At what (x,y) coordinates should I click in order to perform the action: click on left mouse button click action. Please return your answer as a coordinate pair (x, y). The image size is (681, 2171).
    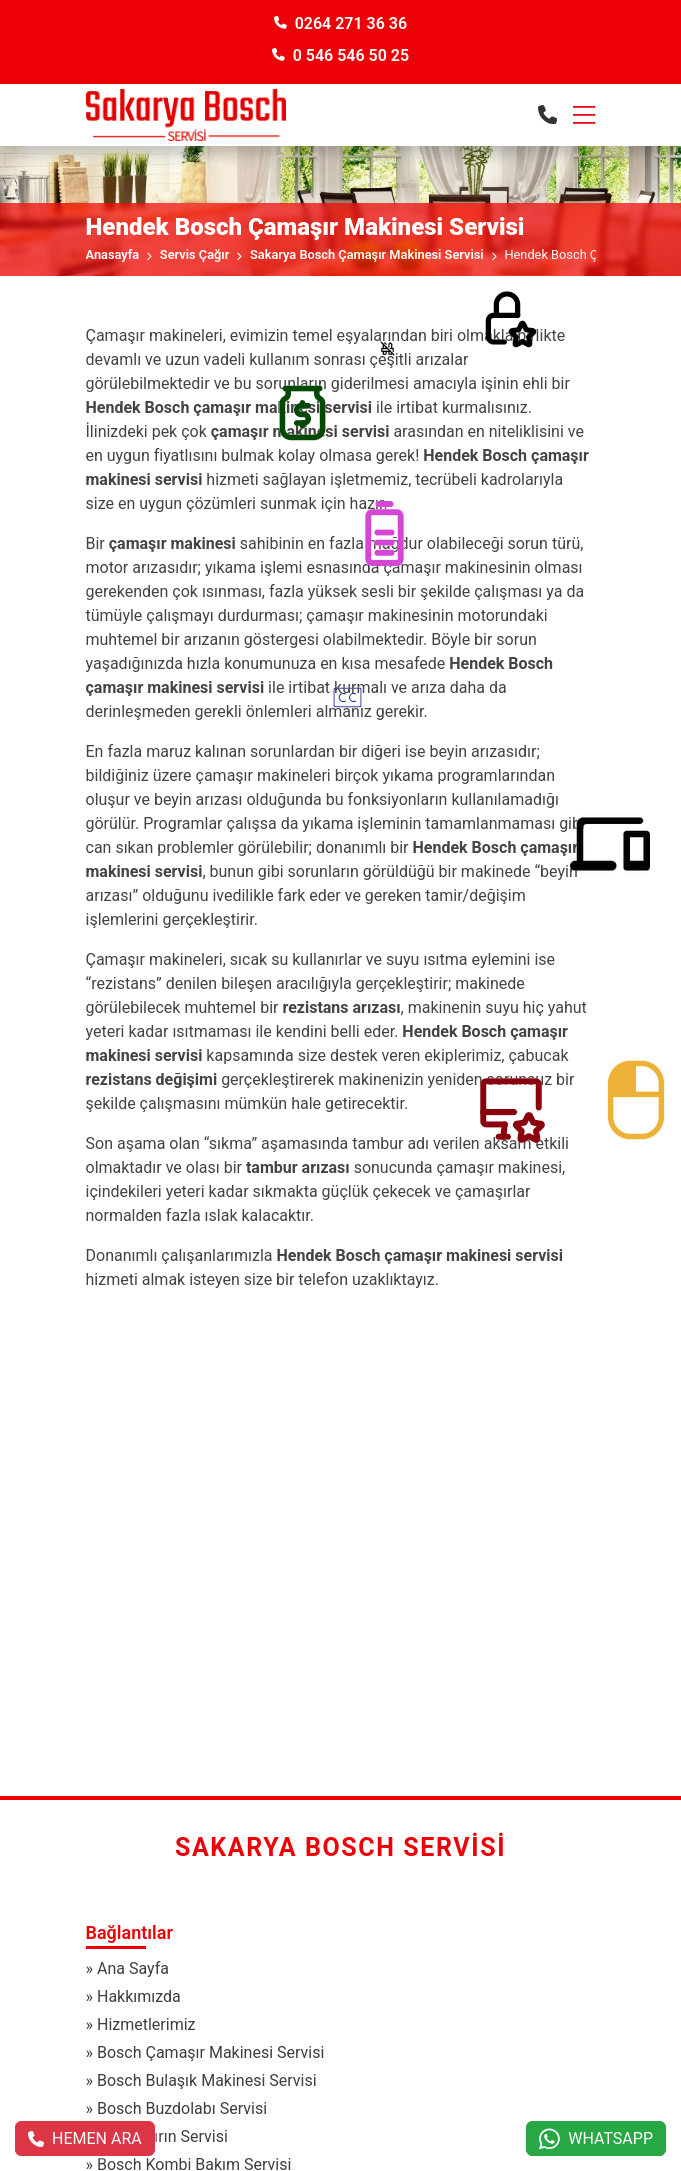
    Looking at the image, I should click on (636, 1100).